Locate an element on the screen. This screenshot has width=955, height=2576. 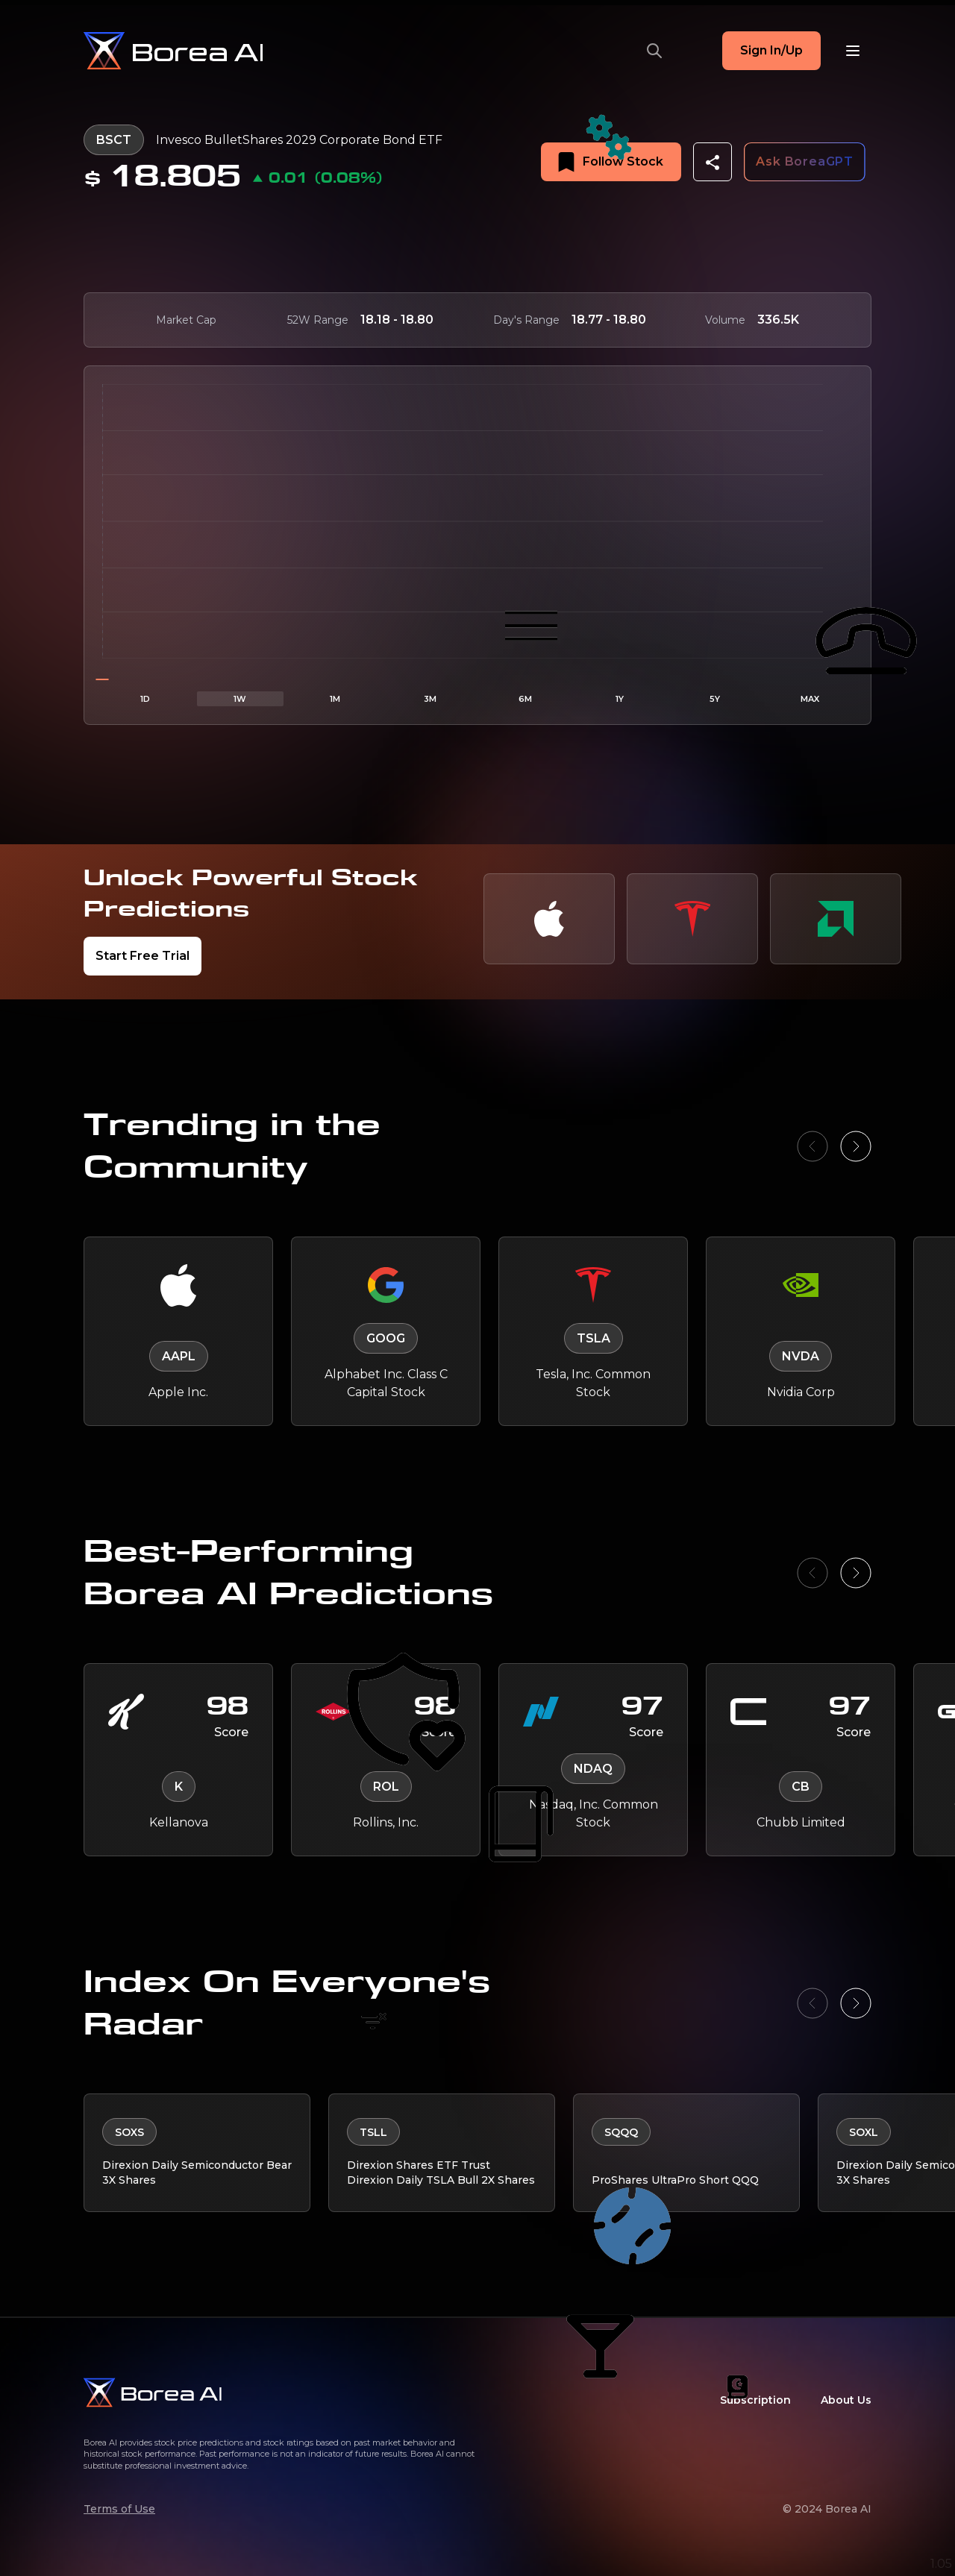
enable health data protection is located at coordinates (403, 1709).